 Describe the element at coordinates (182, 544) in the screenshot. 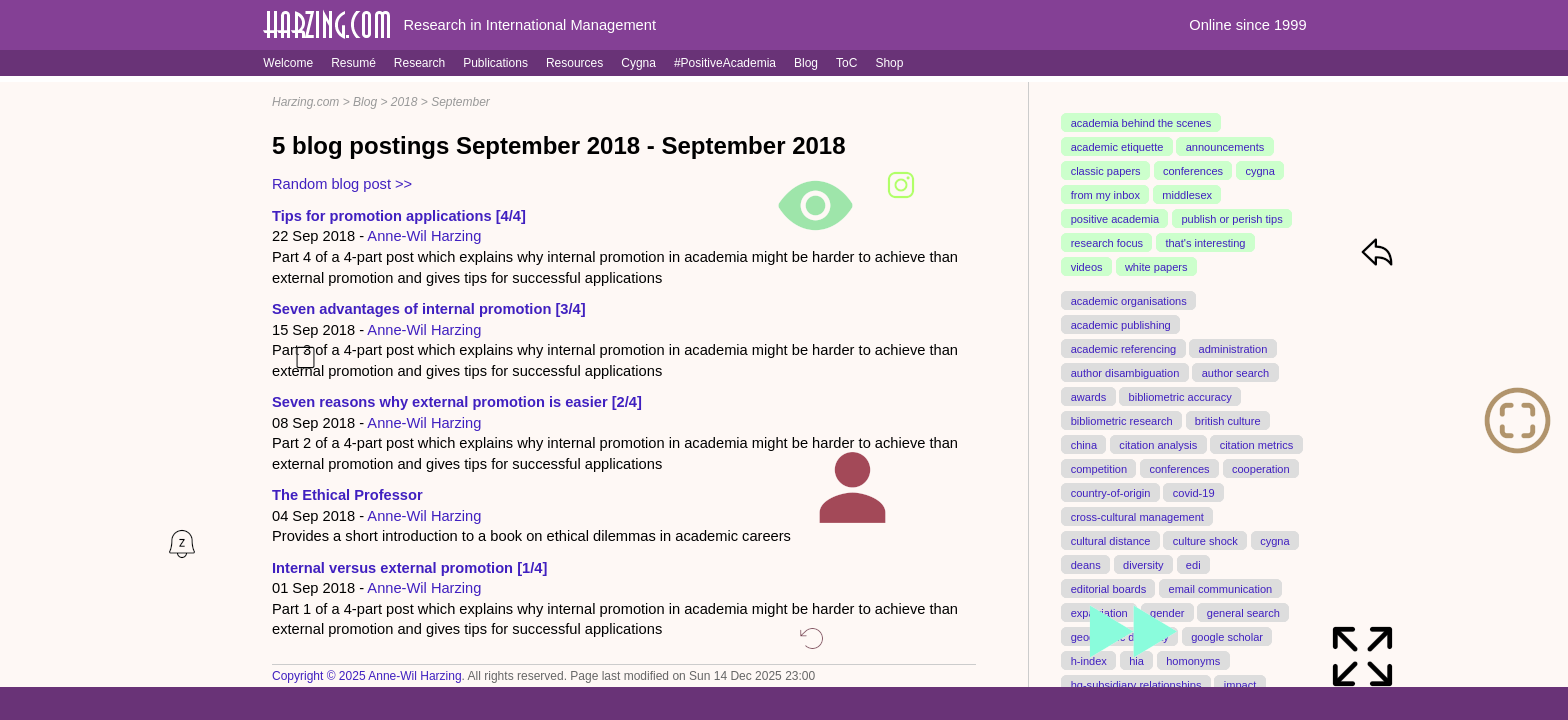

I see `enable sleep or snooze mode for notifications` at that location.